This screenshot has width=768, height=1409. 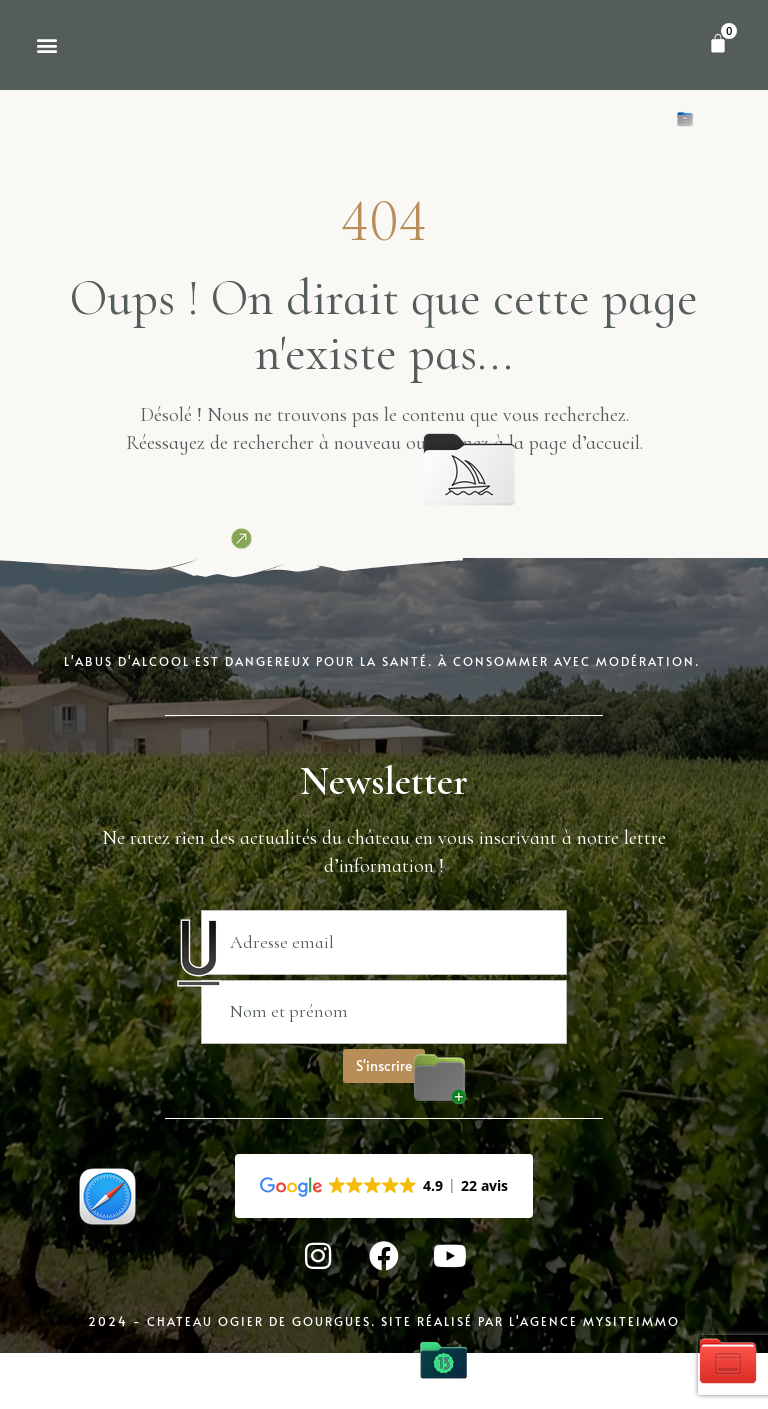 I want to click on open the file manager application, so click(x=685, y=119).